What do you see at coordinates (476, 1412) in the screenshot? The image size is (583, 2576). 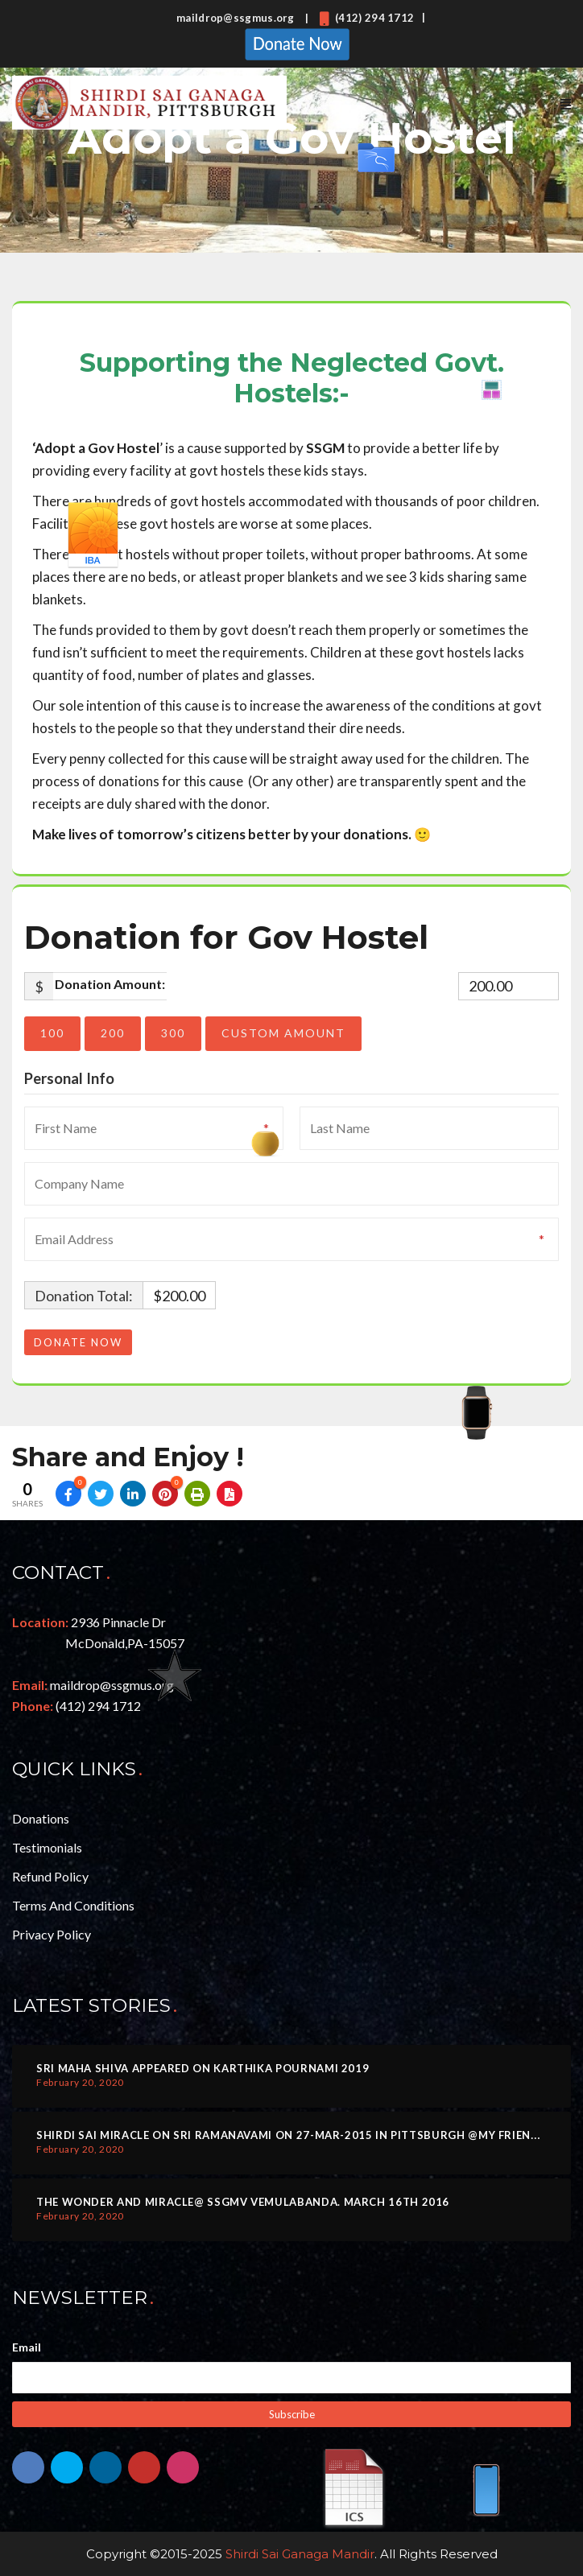 I see `apple watch device icon` at bounding box center [476, 1412].